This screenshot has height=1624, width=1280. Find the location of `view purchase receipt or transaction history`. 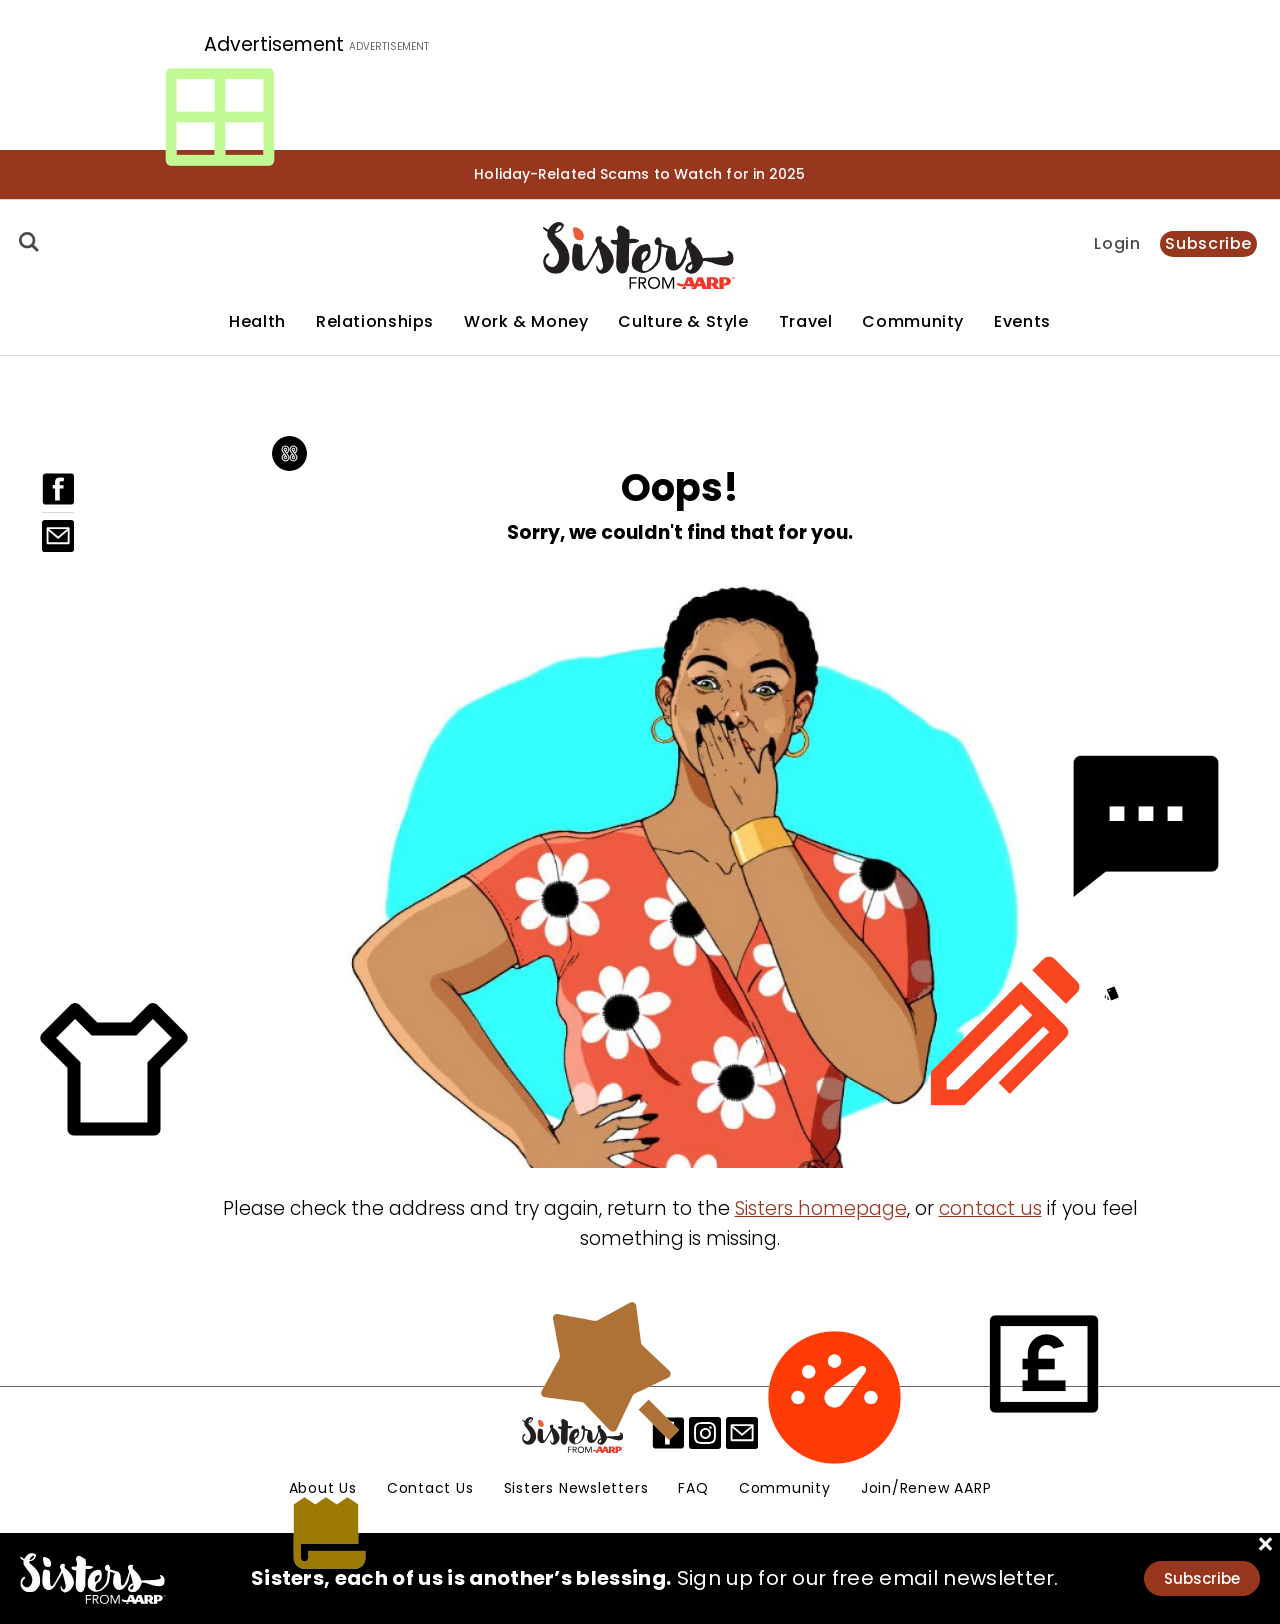

view purchase receipt or transaction history is located at coordinates (326, 1533).